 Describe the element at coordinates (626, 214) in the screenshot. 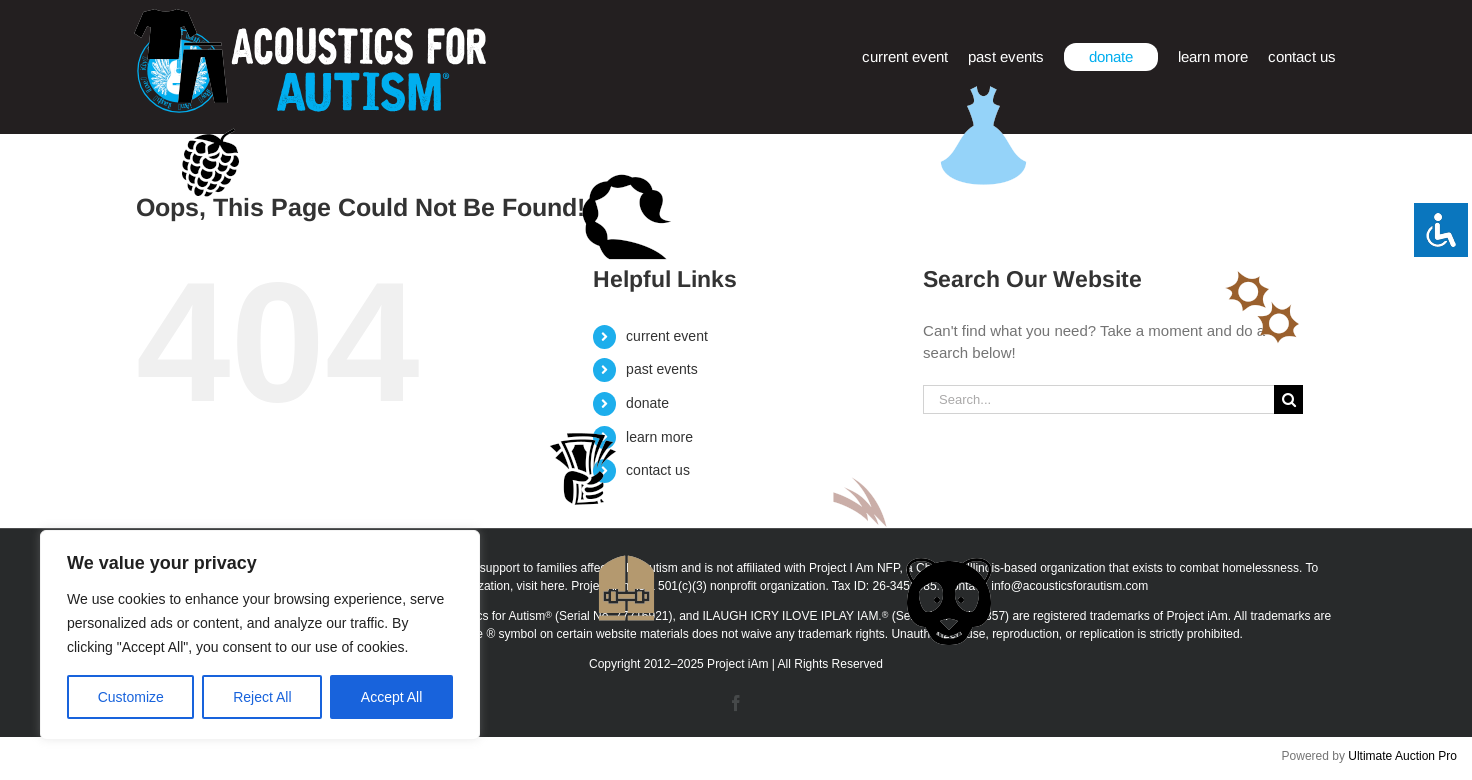

I see `scorpion creature or enemy type in a game` at that location.